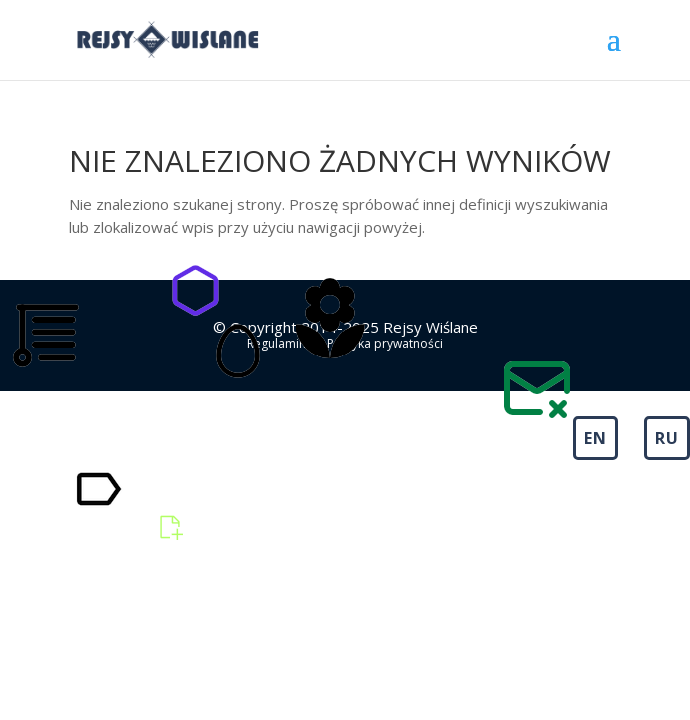 This screenshot has width=690, height=720. Describe the element at coordinates (170, 527) in the screenshot. I see `create a new file` at that location.